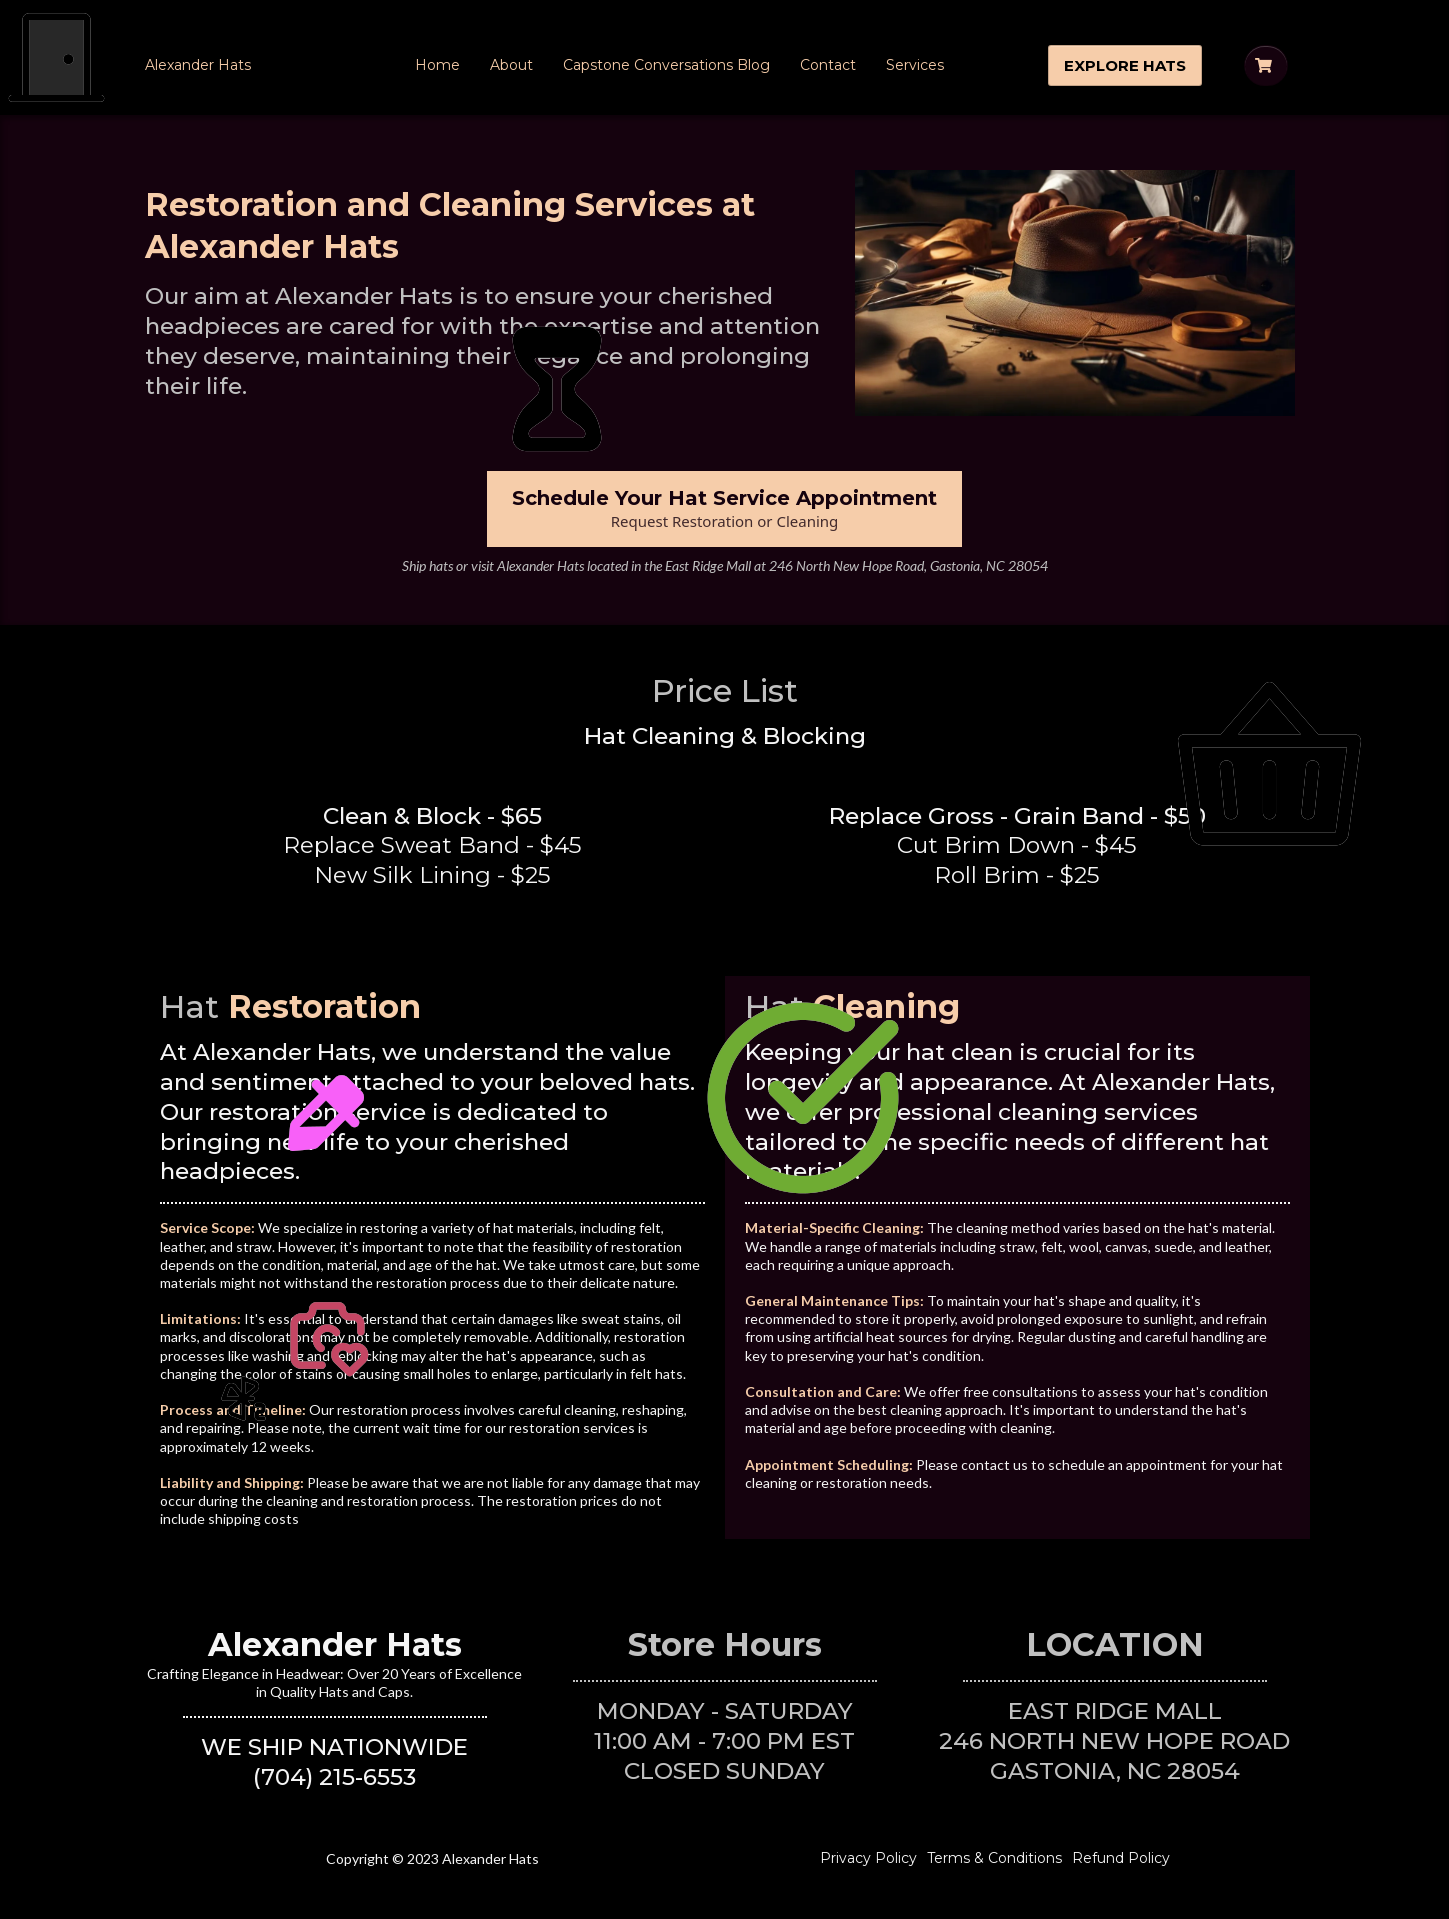  What do you see at coordinates (557, 389) in the screenshot?
I see `indicates loading or processing in progress` at bounding box center [557, 389].